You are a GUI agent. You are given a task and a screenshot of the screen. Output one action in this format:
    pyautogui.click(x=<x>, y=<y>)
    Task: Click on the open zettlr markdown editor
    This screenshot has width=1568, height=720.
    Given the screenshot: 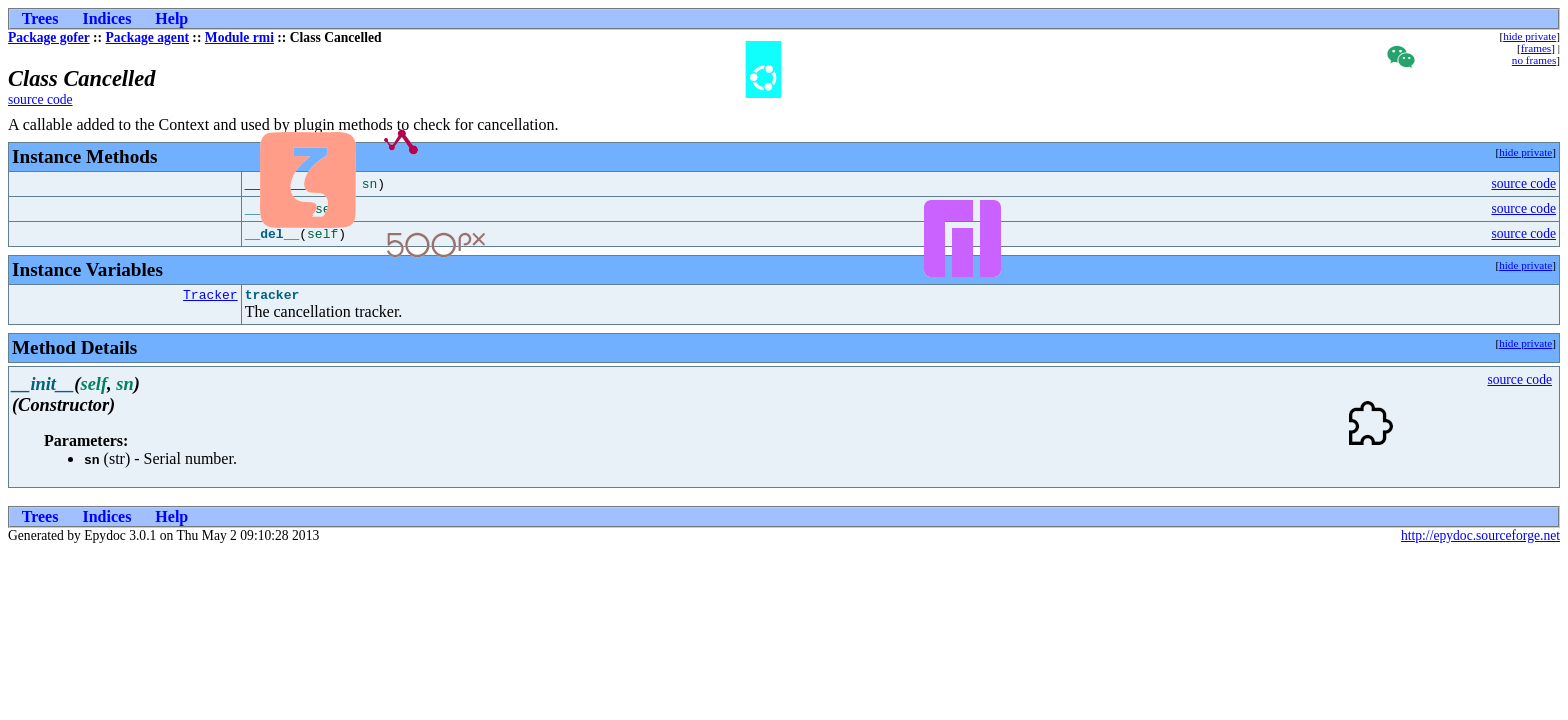 What is the action you would take?
    pyautogui.click(x=308, y=180)
    